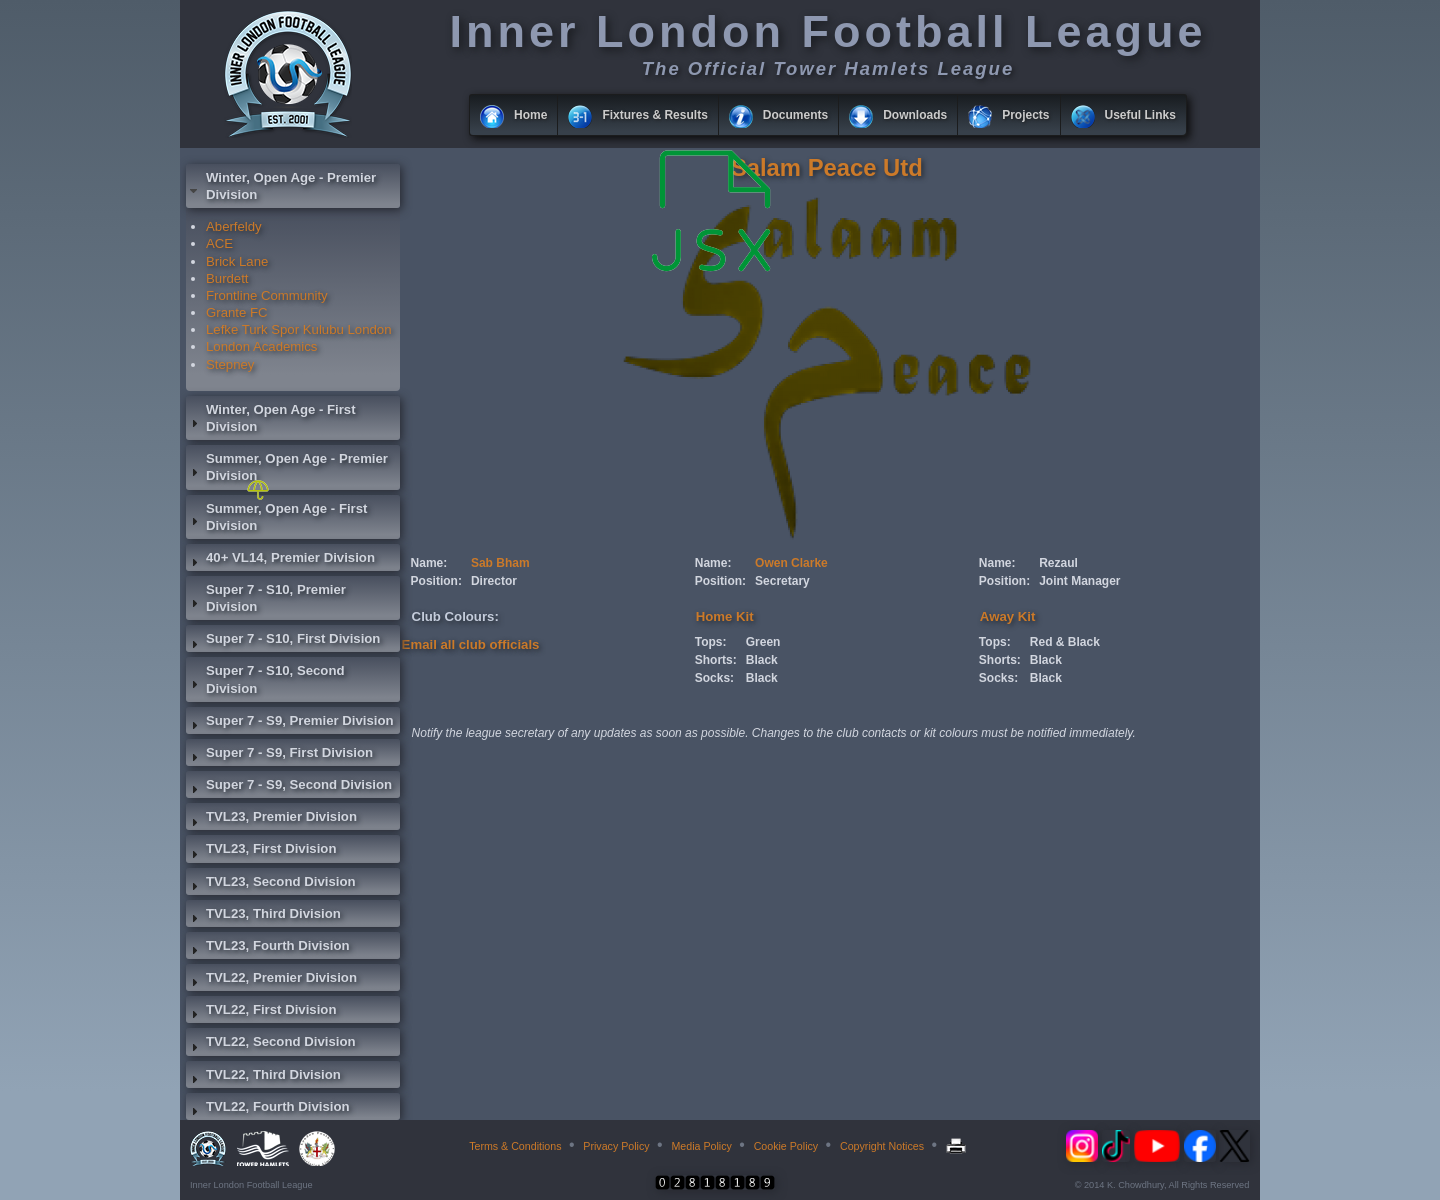  What do you see at coordinates (258, 490) in the screenshot?
I see `view weather protection or rain forecast` at bounding box center [258, 490].